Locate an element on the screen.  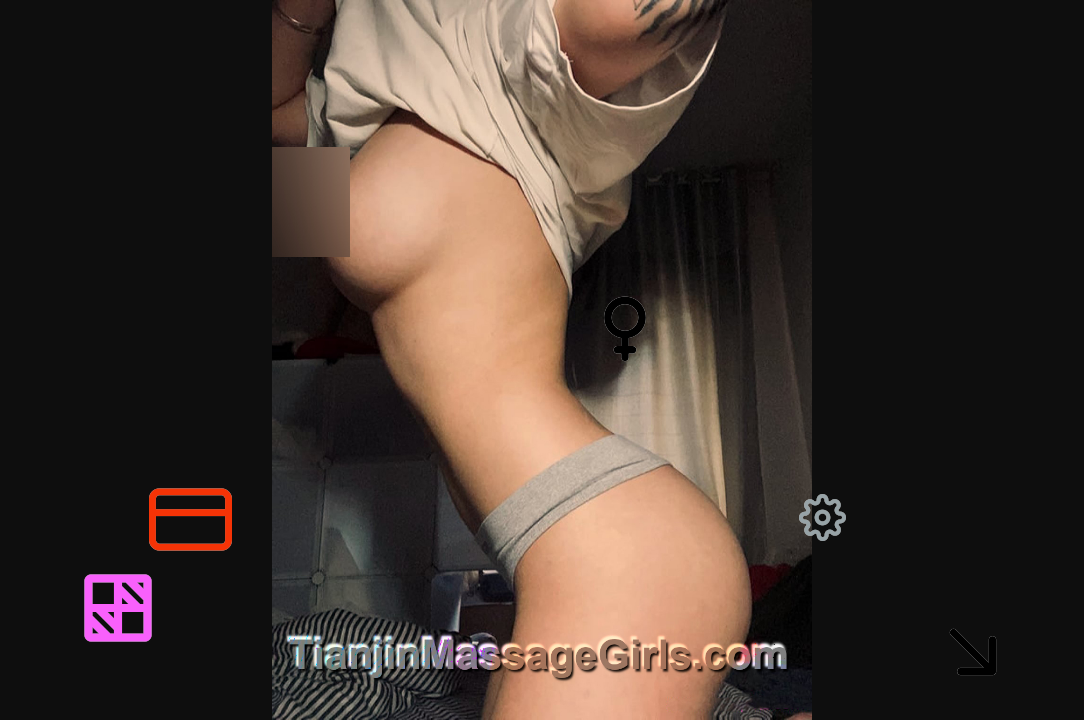
indicates female gender option is located at coordinates (625, 327).